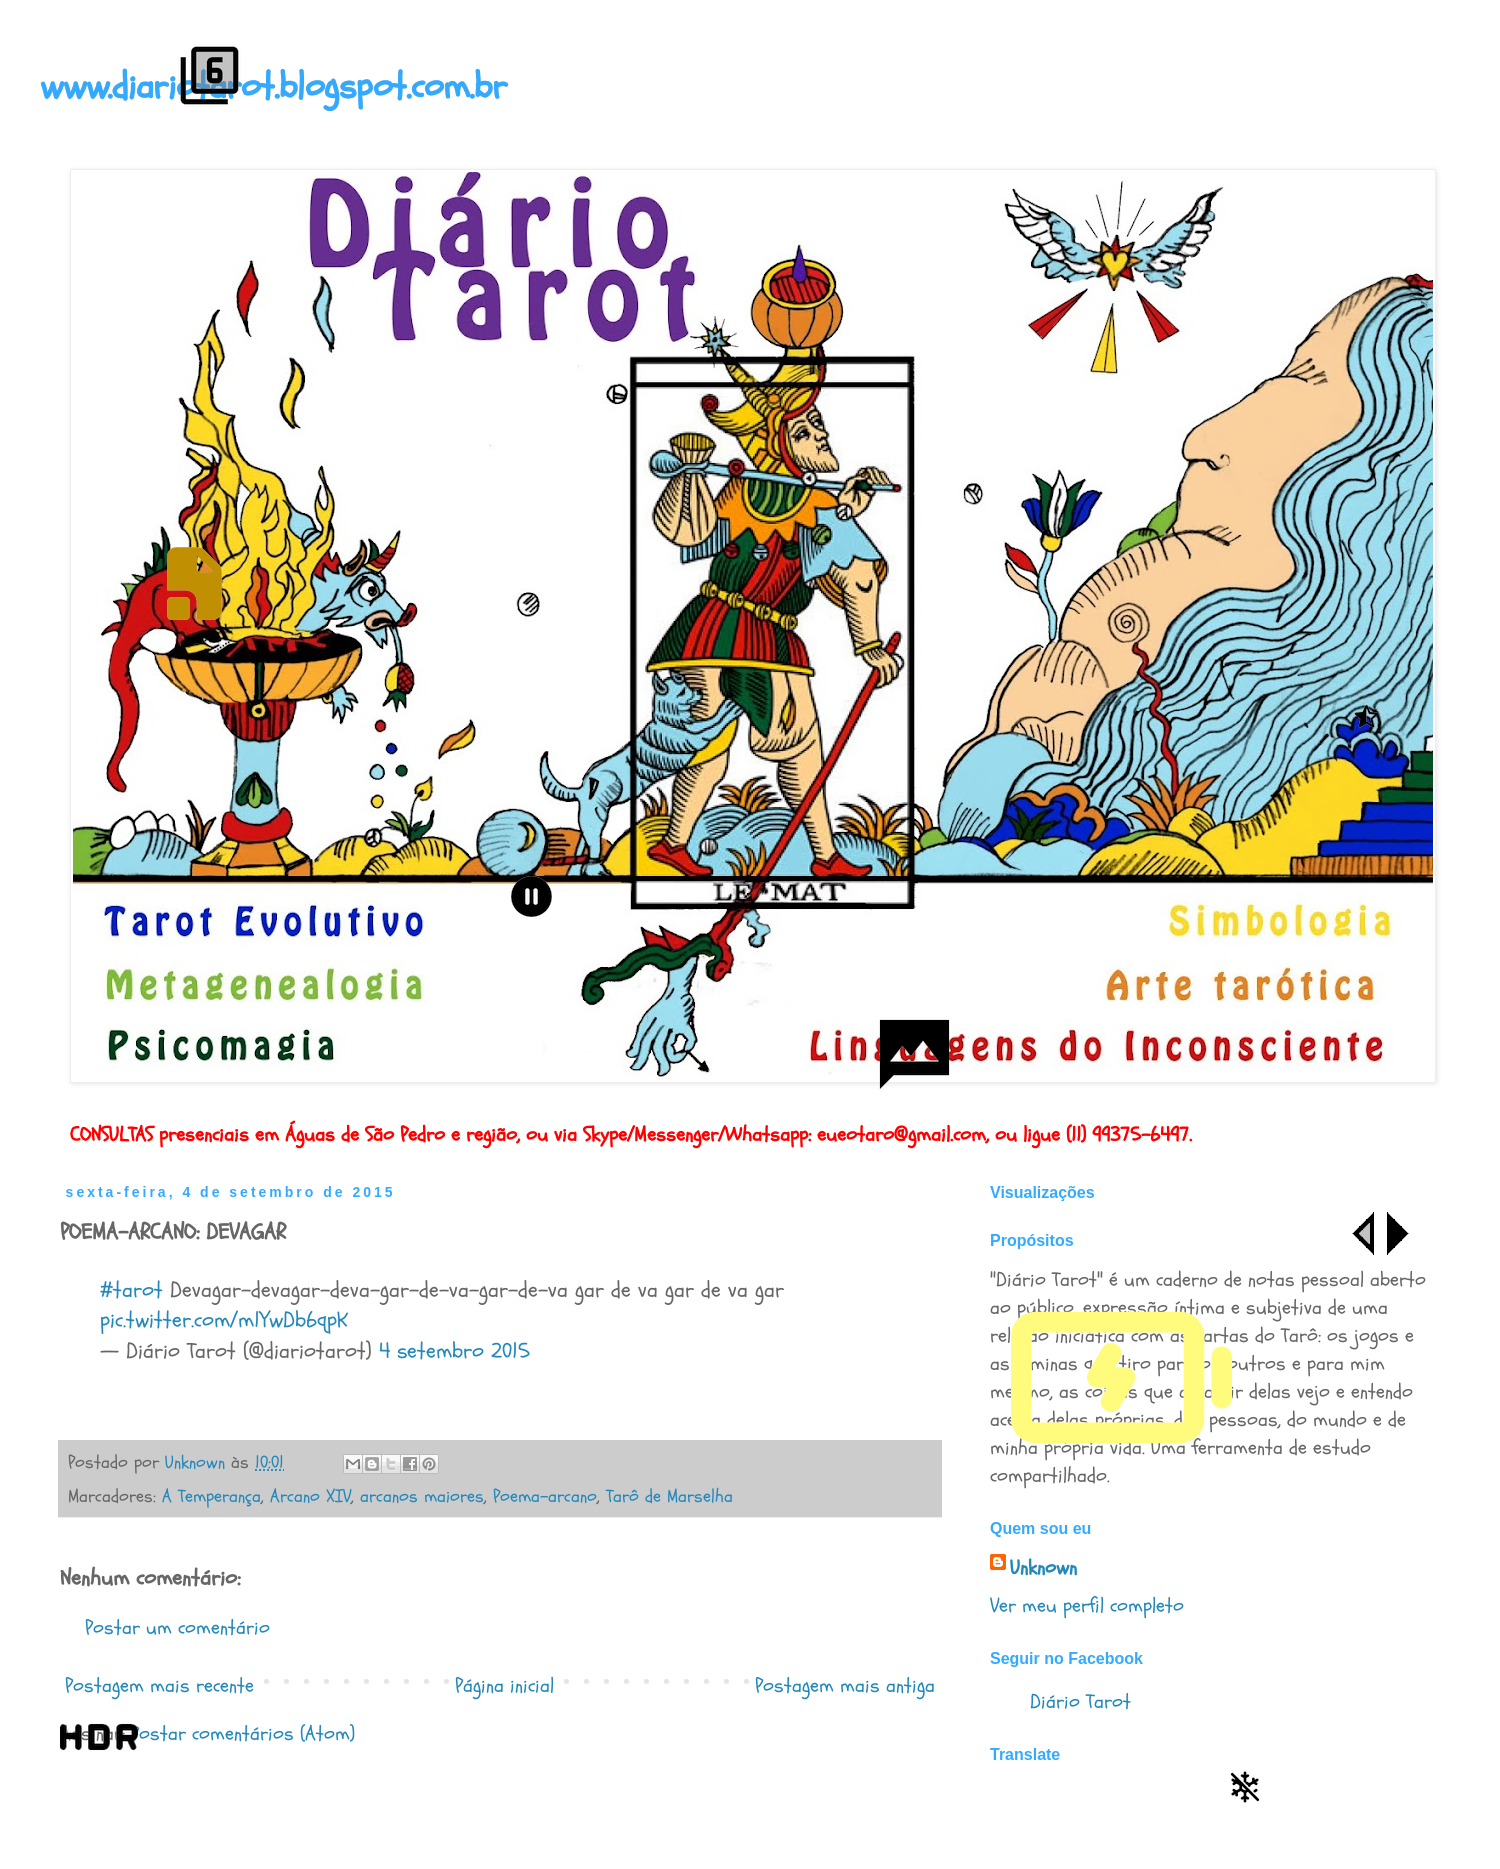 The height and width of the screenshot is (1869, 1500). I want to click on indicates device is currently charging, so click(1121, 1377).